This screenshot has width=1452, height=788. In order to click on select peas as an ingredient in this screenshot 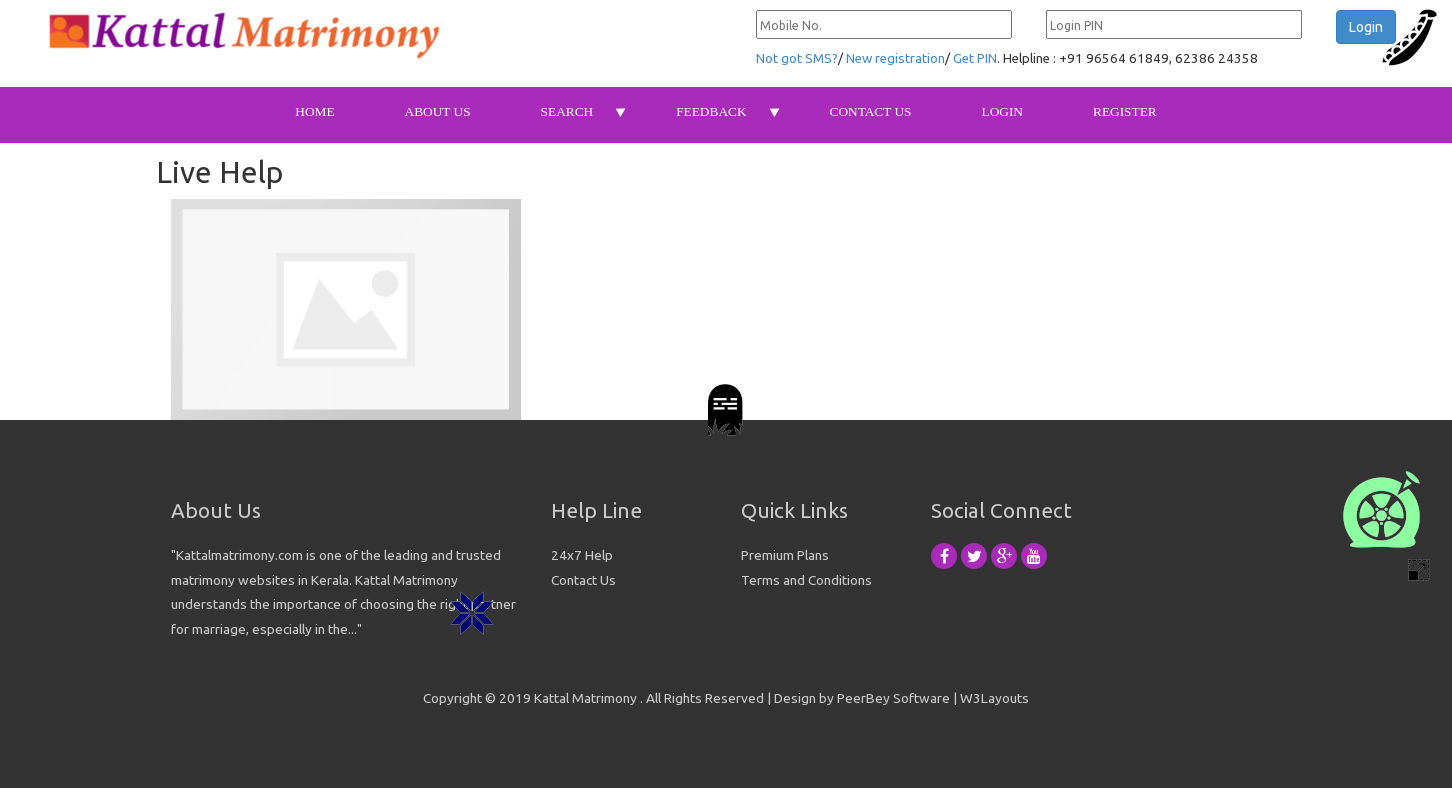, I will do `click(1409, 37)`.